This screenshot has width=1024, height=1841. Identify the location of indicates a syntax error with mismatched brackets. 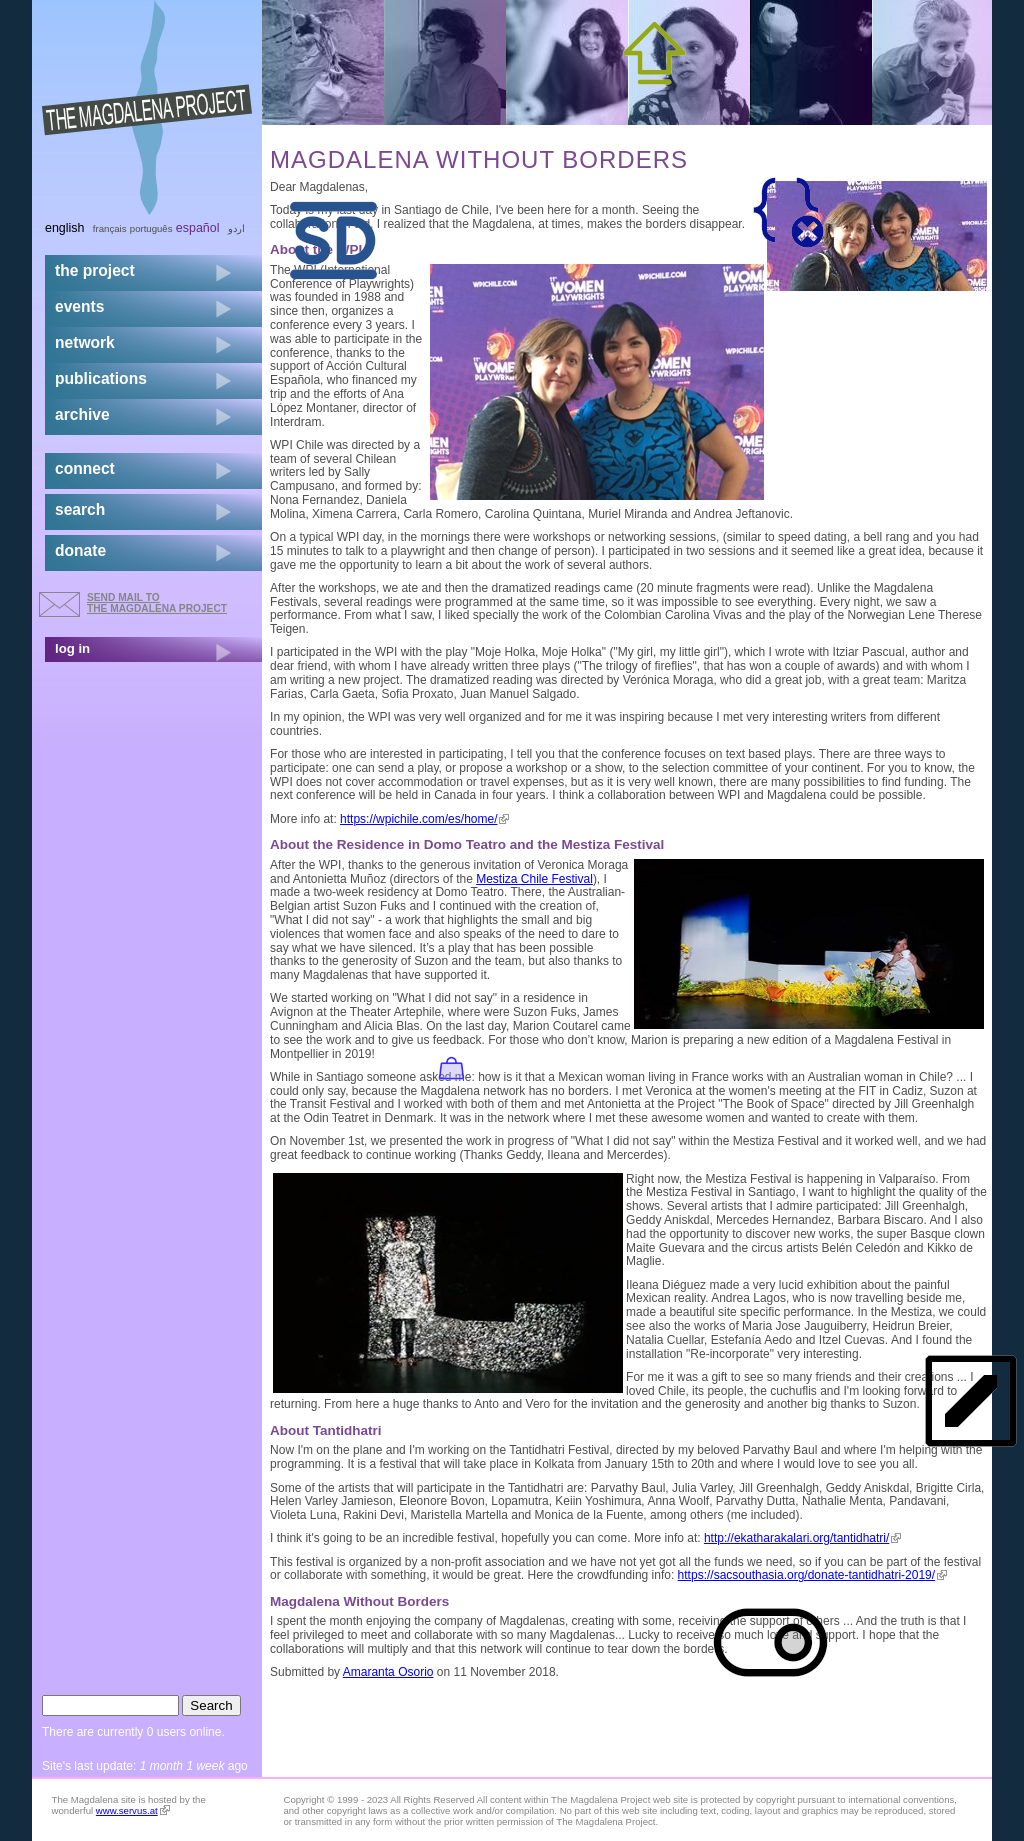
(786, 210).